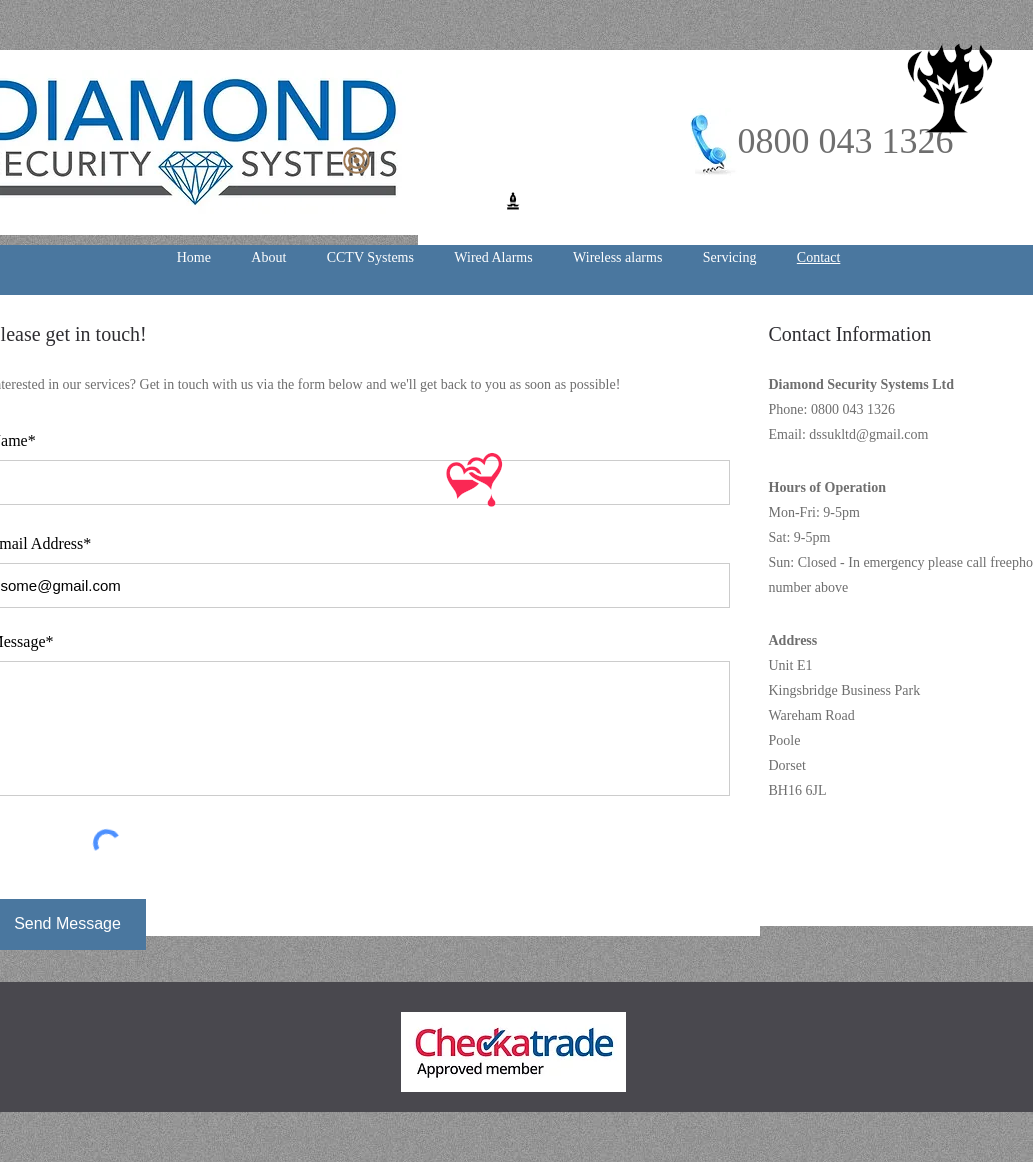 This screenshot has height=1162, width=1033. Describe the element at coordinates (951, 88) in the screenshot. I see `indicates a fire hazard or wildfire event` at that location.